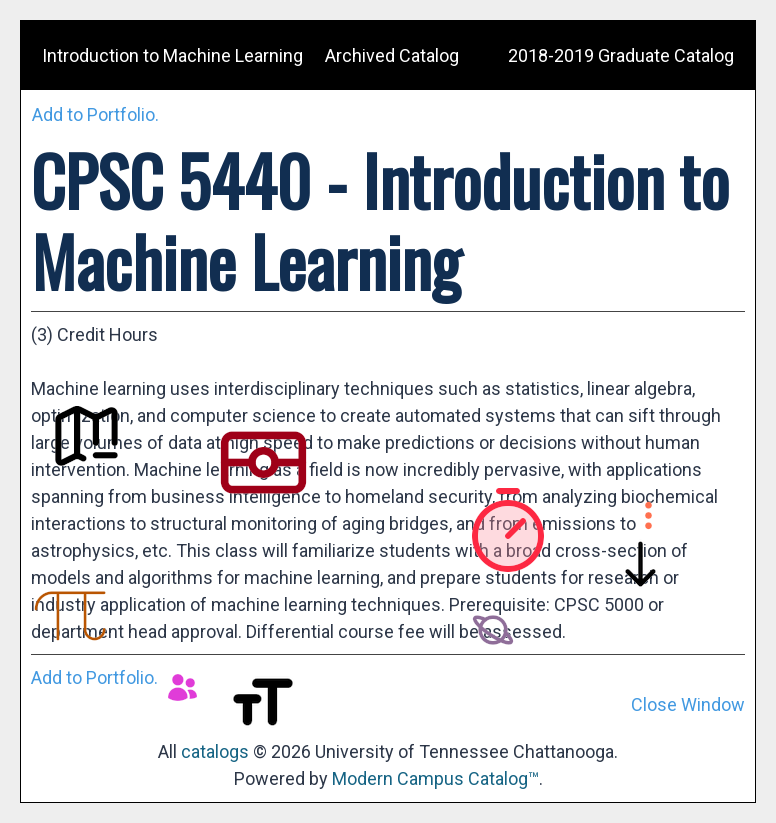 The image size is (776, 823). What do you see at coordinates (71, 614) in the screenshot?
I see `access mathematical or scientific calculator functions` at bounding box center [71, 614].